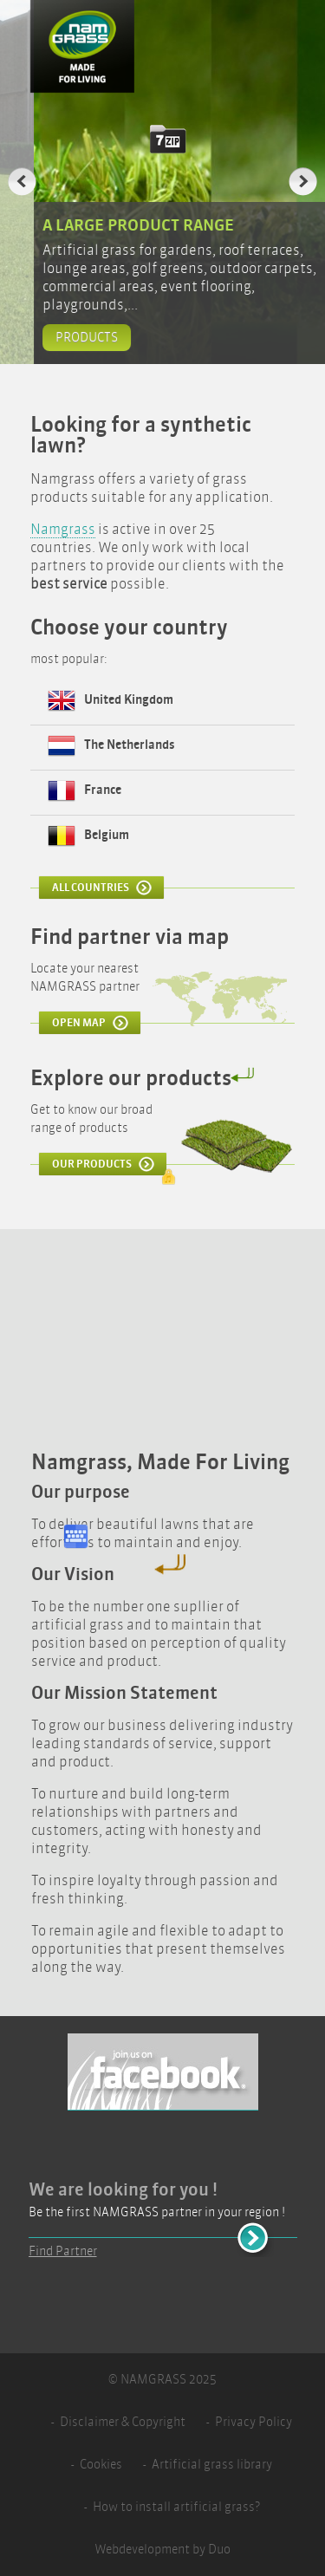 The height and width of the screenshot is (2576, 325). What do you see at coordinates (167, 140) in the screenshot?
I see `open folder containing 7-zip compressed files` at bounding box center [167, 140].